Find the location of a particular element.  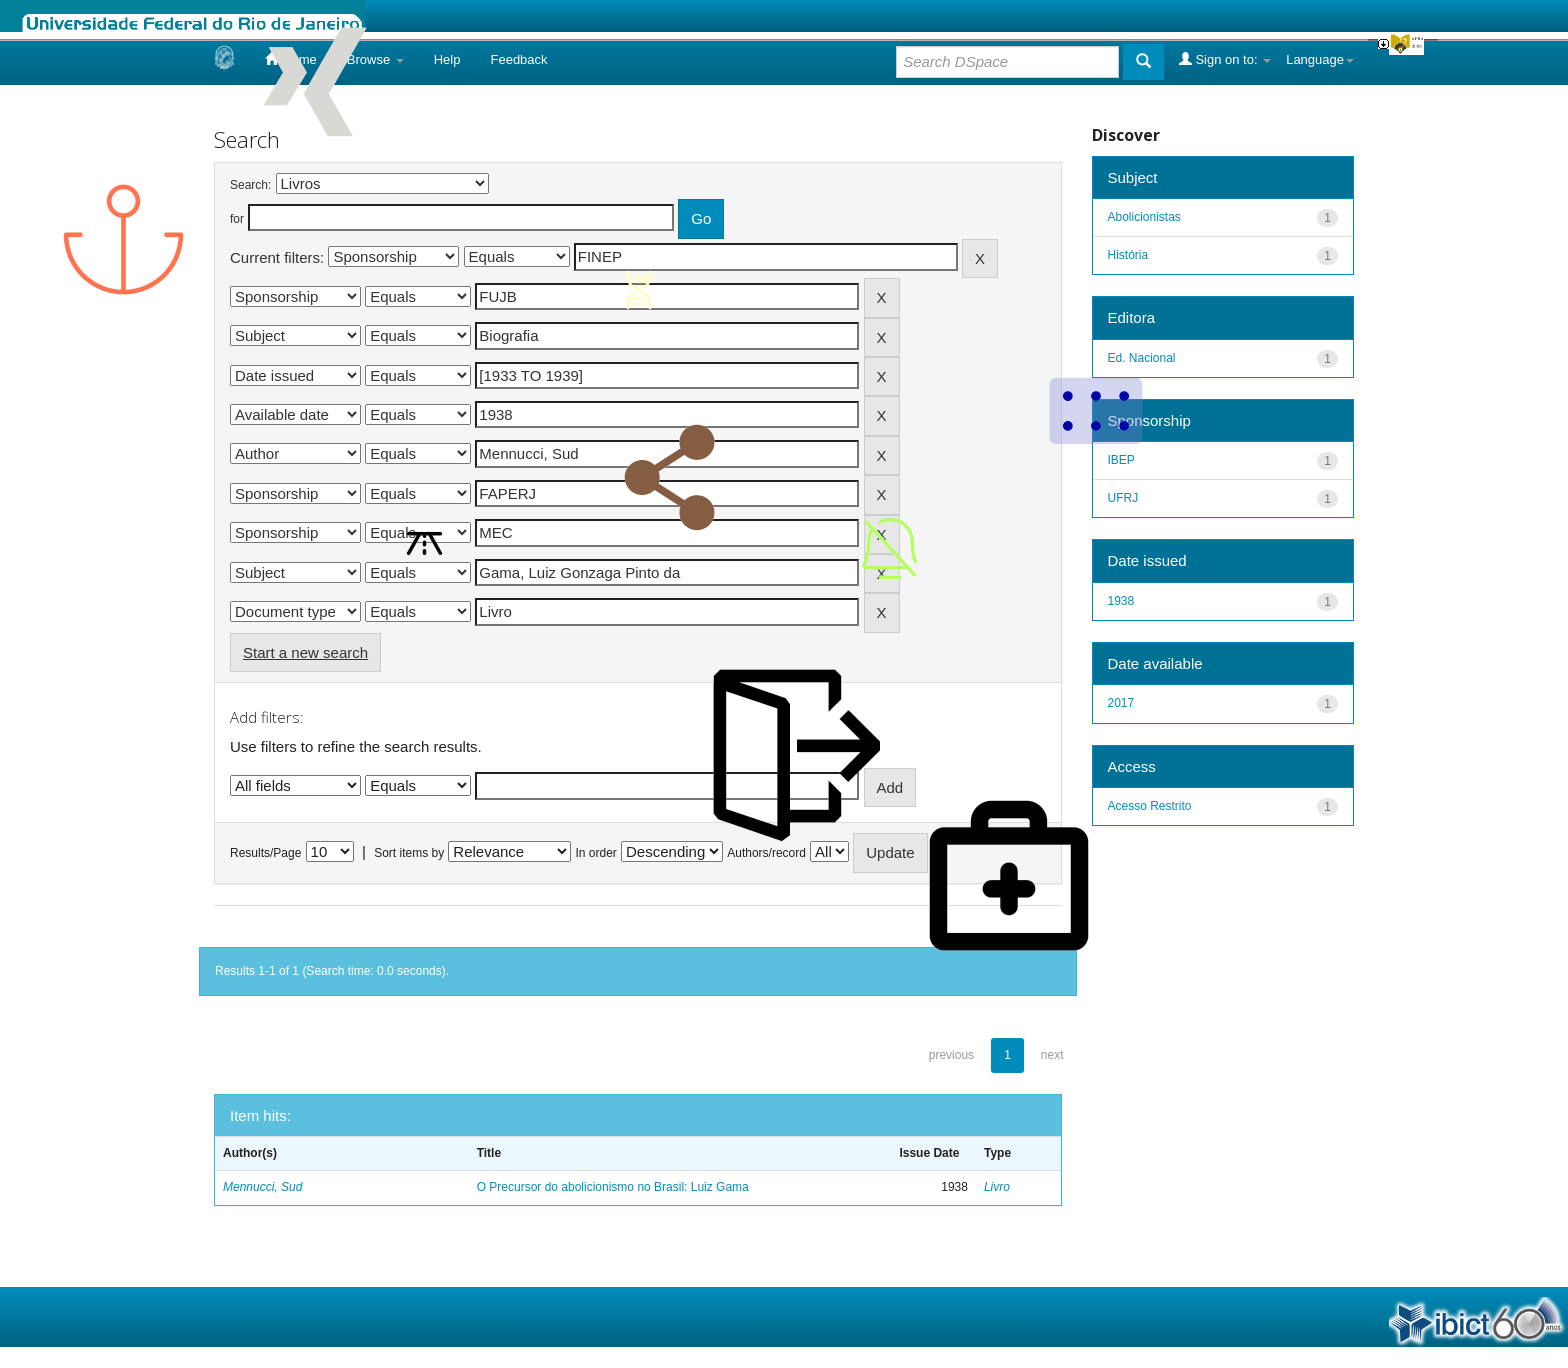

mute notifications is located at coordinates (890, 548).